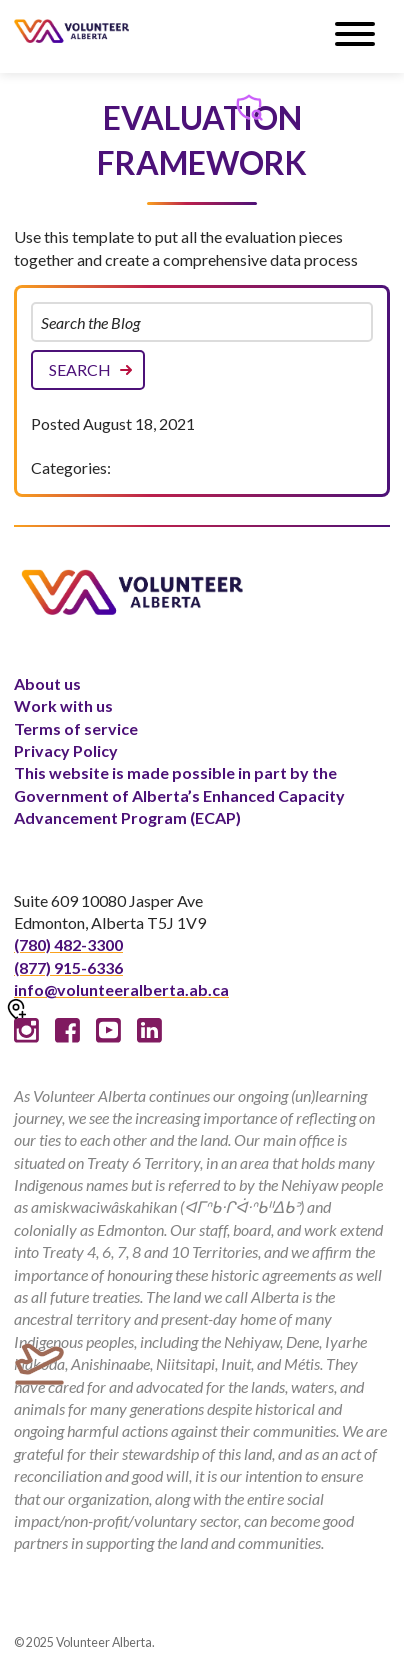 Image resolution: width=404 pixels, height=1673 pixels. What do you see at coordinates (39, 1360) in the screenshot?
I see `flight departure status indicator` at bounding box center [39, 1360].